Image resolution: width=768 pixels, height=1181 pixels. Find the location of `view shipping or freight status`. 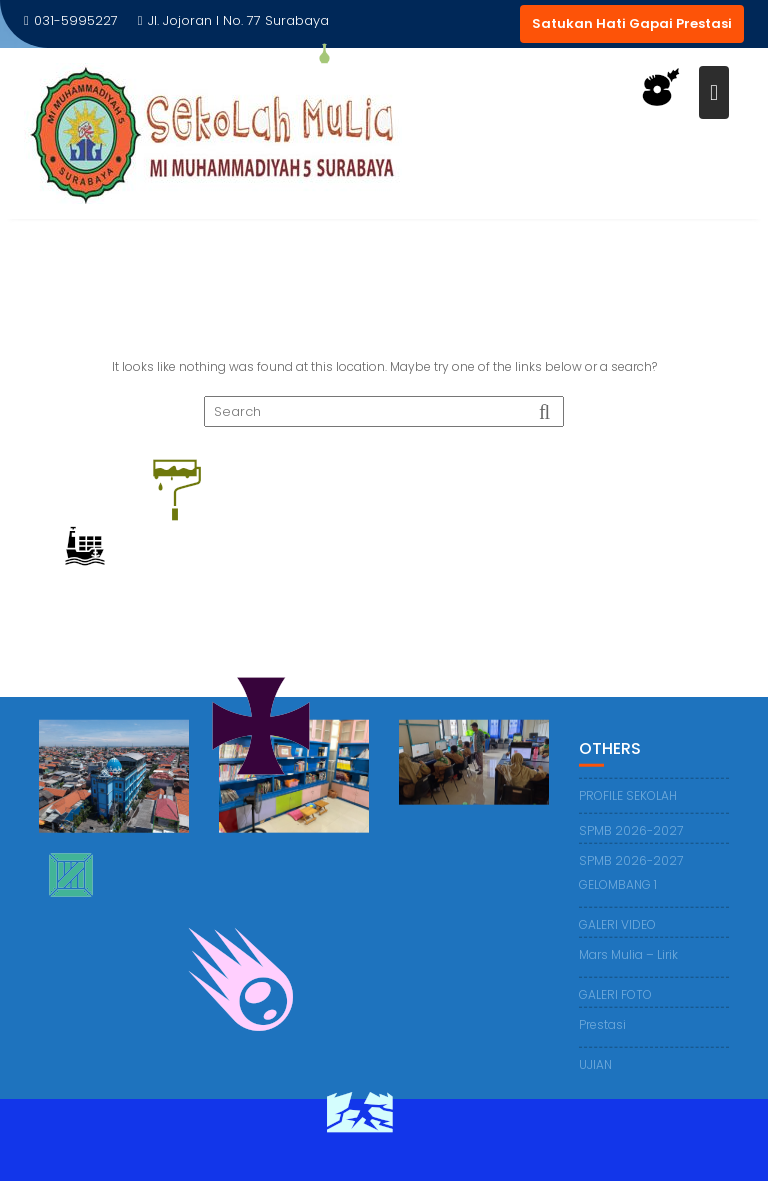

view shipping or freight status is located at coordinates (85, 546).